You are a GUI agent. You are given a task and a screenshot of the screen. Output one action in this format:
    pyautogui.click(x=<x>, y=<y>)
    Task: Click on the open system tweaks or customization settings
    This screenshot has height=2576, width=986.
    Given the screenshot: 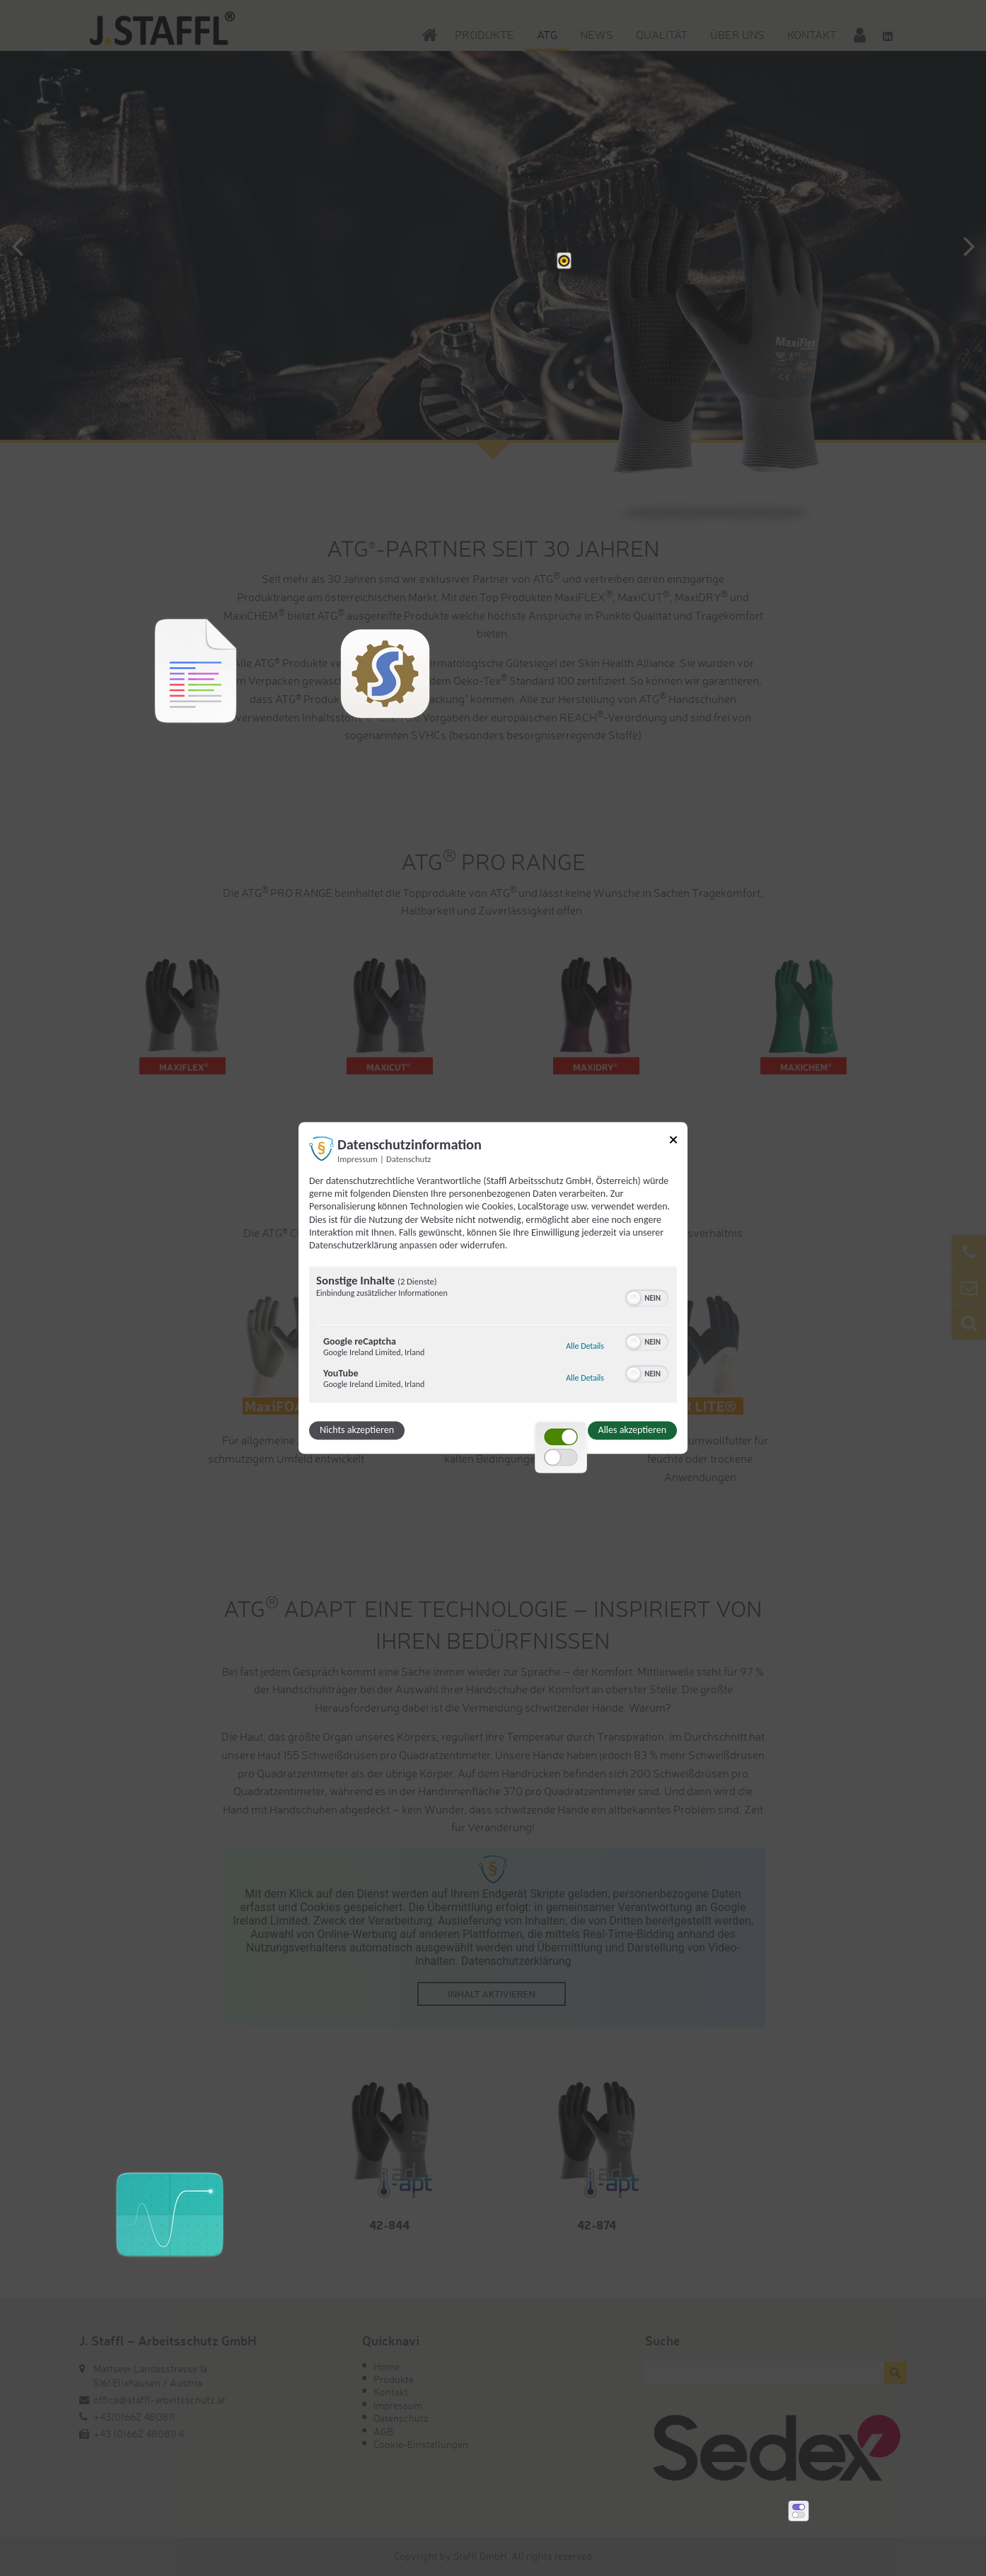 What is the action you would take?
    pyautogui.click(x=799, y=2511)
    